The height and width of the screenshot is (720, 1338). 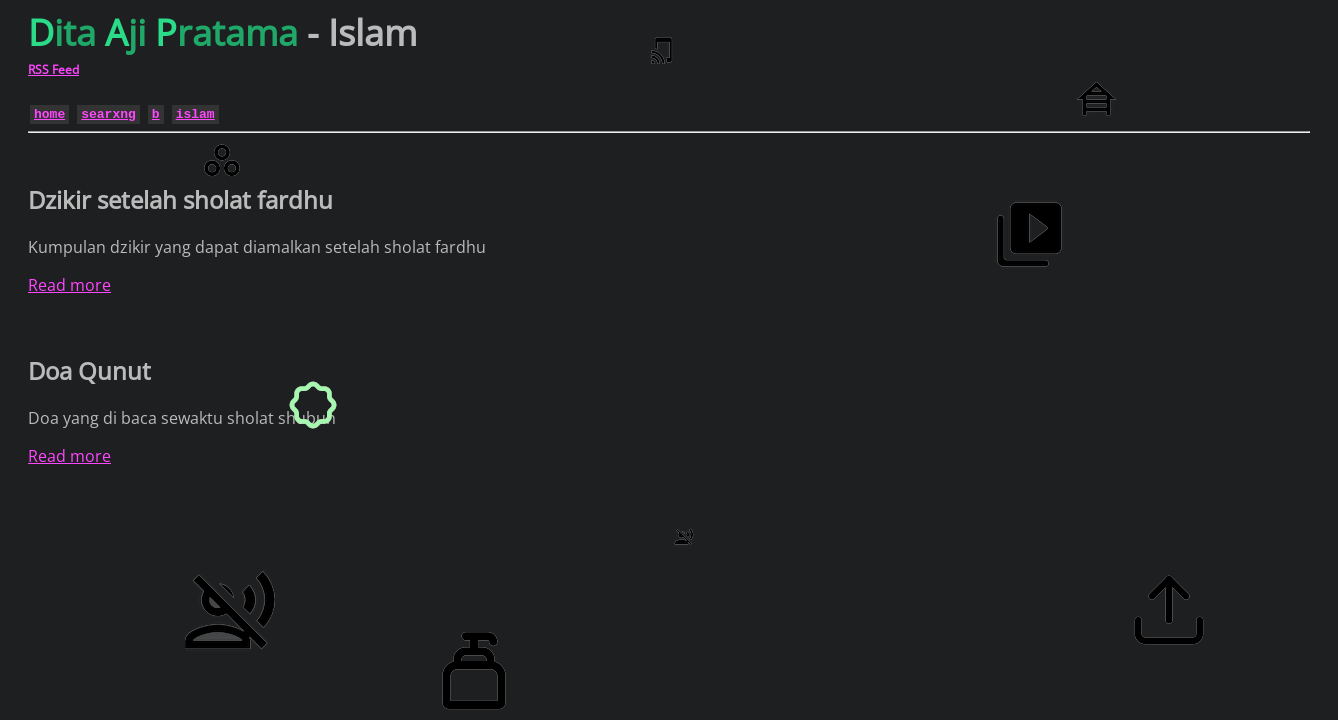 What do you see at coordinates (1029, 234) in the screenshot?
I see `access your video library` at bounding box center [1029, 234].